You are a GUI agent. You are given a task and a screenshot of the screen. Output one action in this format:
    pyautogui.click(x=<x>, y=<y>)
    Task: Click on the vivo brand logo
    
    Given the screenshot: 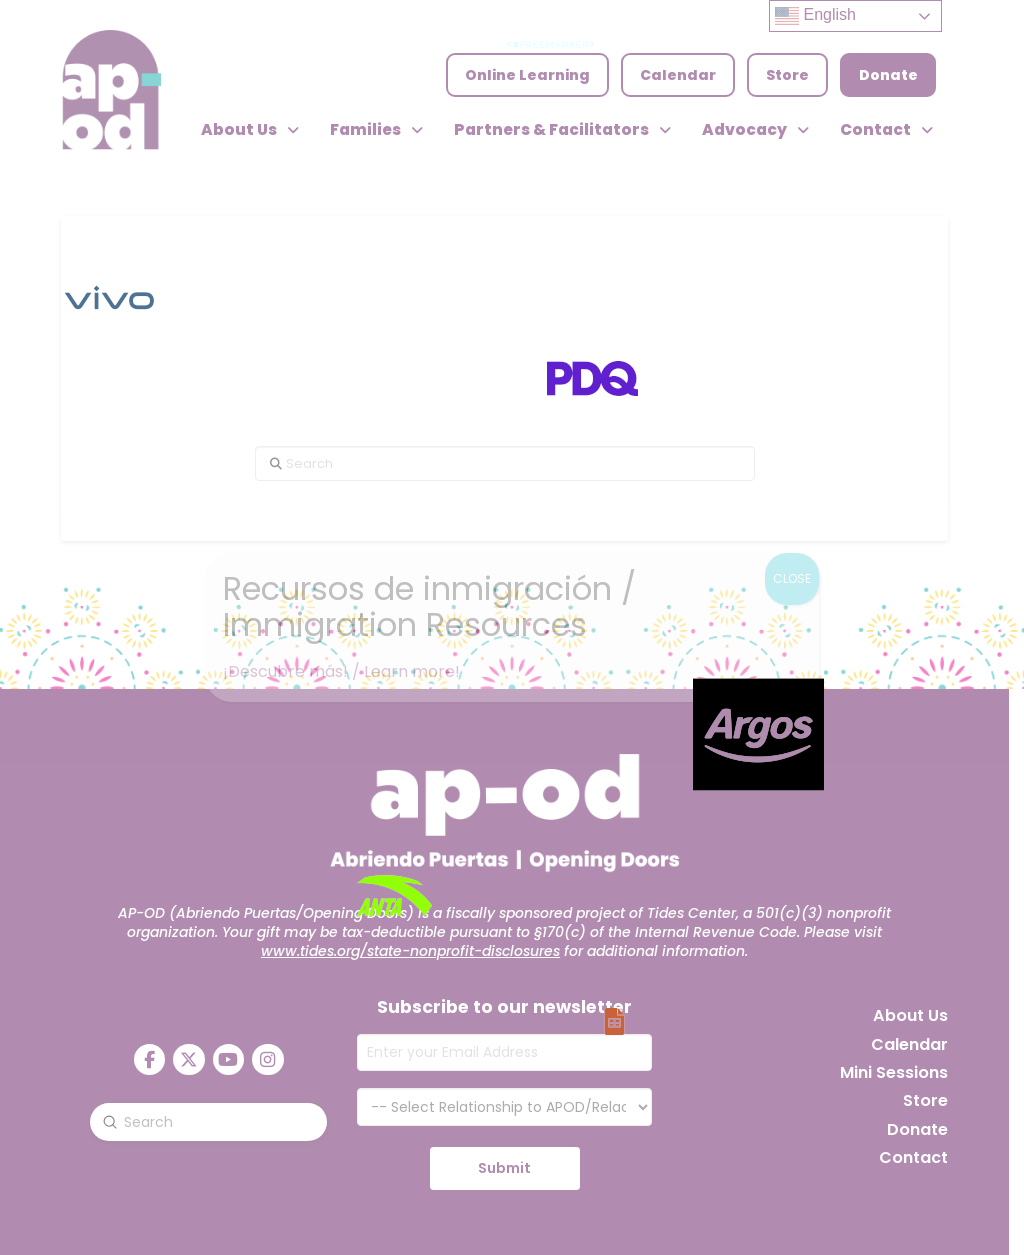 What is the action you would take?
    pyautogui.click(x=109, y=297)
    